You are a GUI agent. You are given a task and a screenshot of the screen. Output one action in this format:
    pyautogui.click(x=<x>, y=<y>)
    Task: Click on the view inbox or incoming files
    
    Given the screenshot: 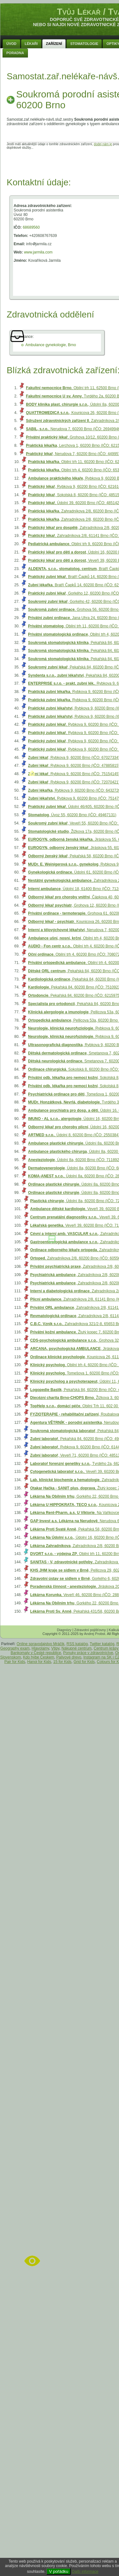 What is the action you would take?
    pyautogui.click(x=17, y=336)
    